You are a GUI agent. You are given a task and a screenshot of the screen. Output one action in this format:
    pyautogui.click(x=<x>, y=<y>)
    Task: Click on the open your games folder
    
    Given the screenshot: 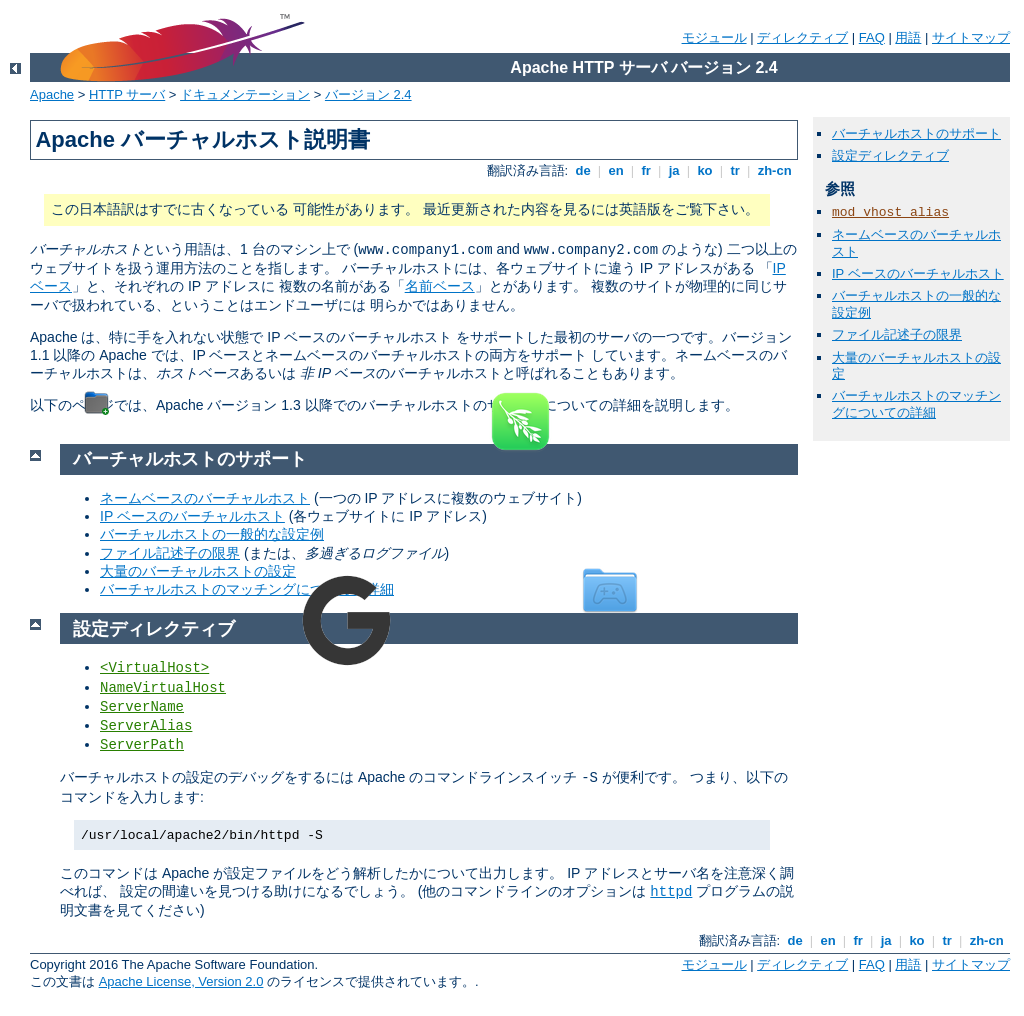 What is the action you would take?
    pyautogui.click(x=610, y=590)
    